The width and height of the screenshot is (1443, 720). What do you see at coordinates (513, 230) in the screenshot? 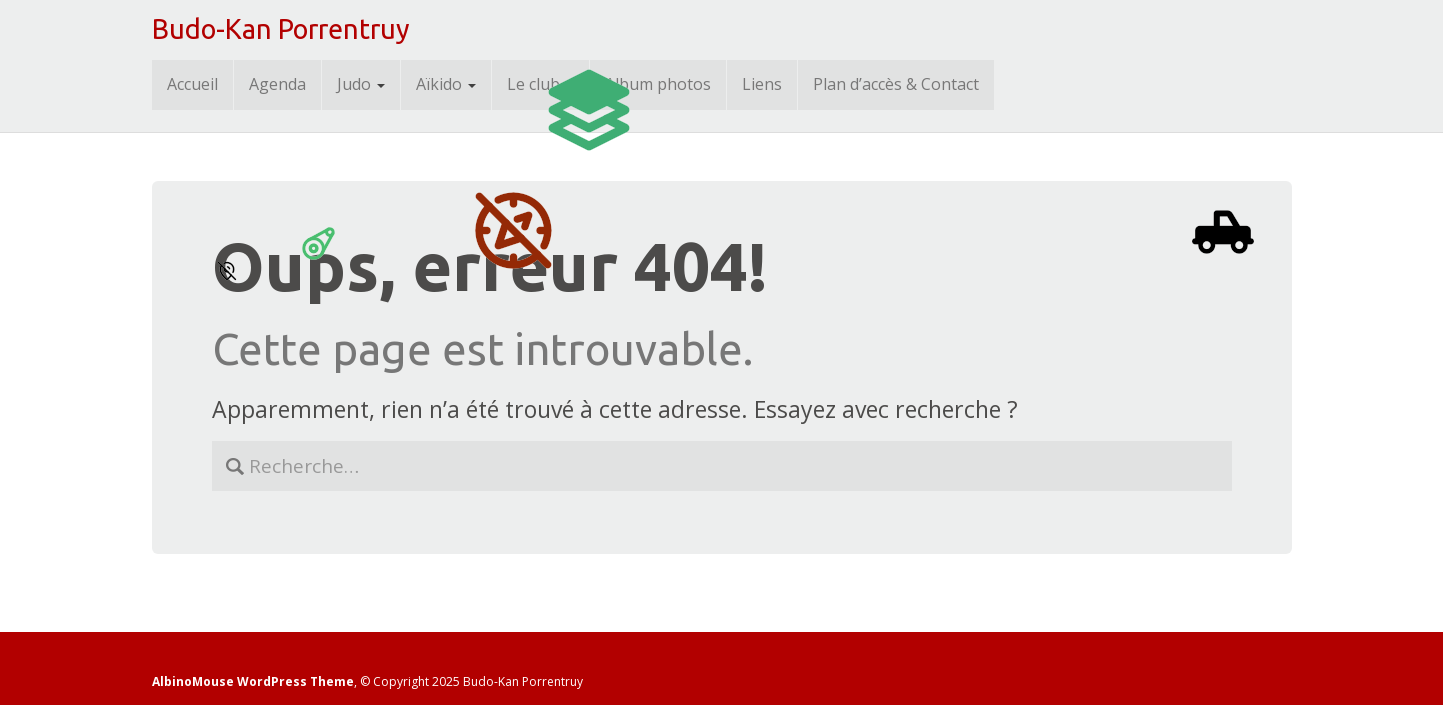
I see `compass or navigation feature disabled` at bounding box center [513, 230].